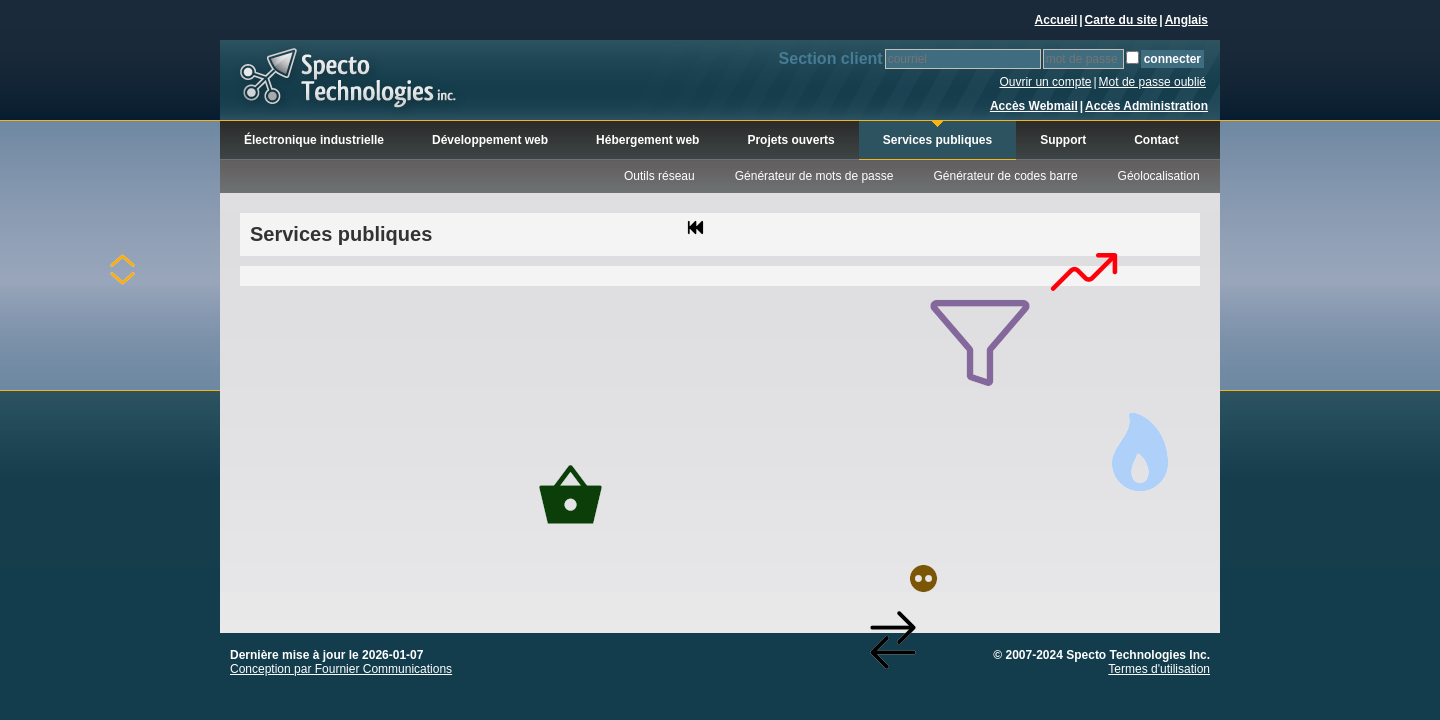 The image size is (1440, 720). Describe the element at coordinates (980, 343) in the screenshot. I see `filter or sort content` at that location.